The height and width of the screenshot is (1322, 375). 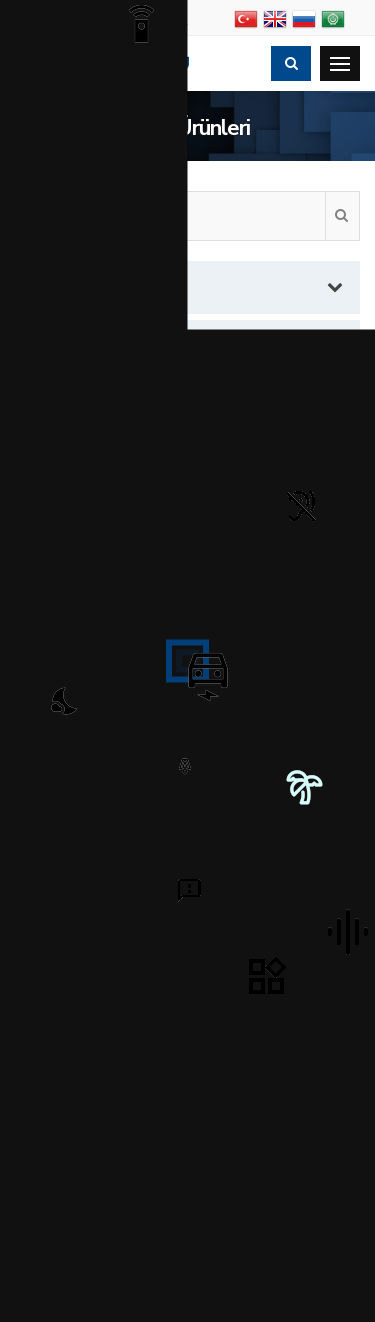 What do you see at coordinates (266, 976) in the screenshot?
I see `access widgets or mini-apps` at bounding box center [266, 976].